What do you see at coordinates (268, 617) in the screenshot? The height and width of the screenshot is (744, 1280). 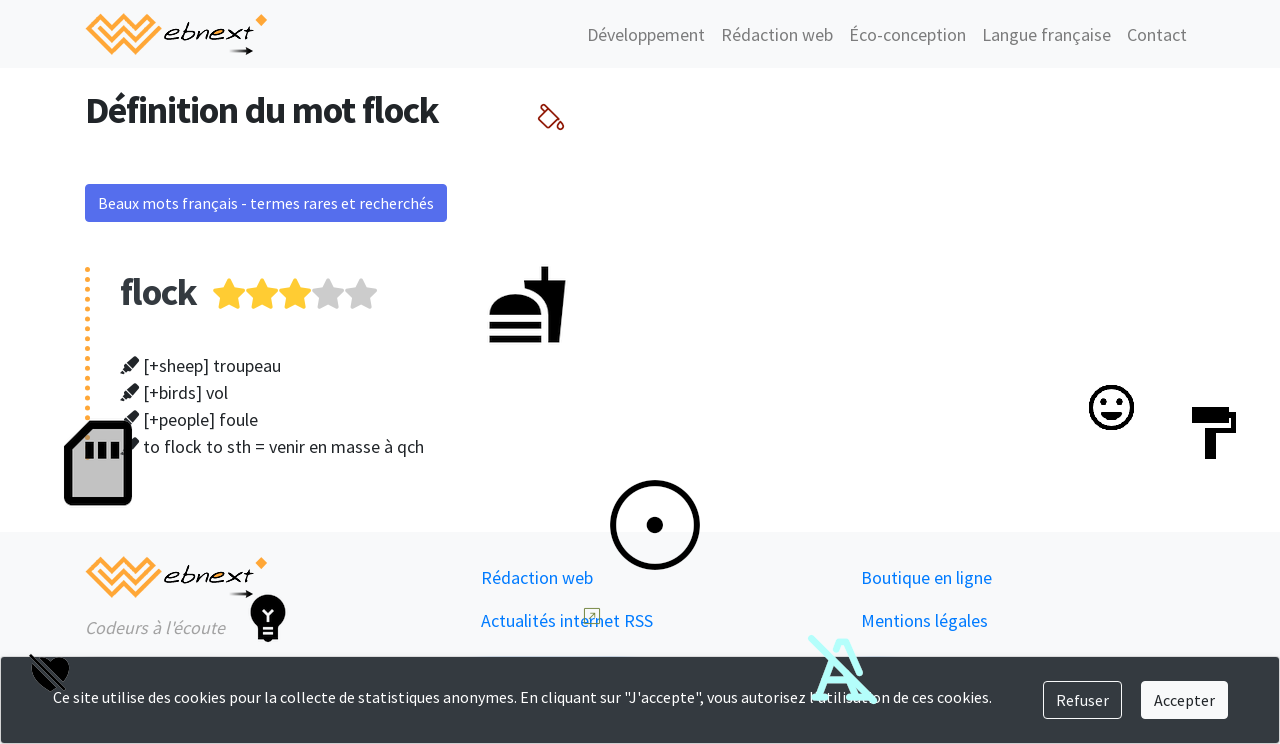 I see `access tips or ideas` at bounding box center [268, 617].